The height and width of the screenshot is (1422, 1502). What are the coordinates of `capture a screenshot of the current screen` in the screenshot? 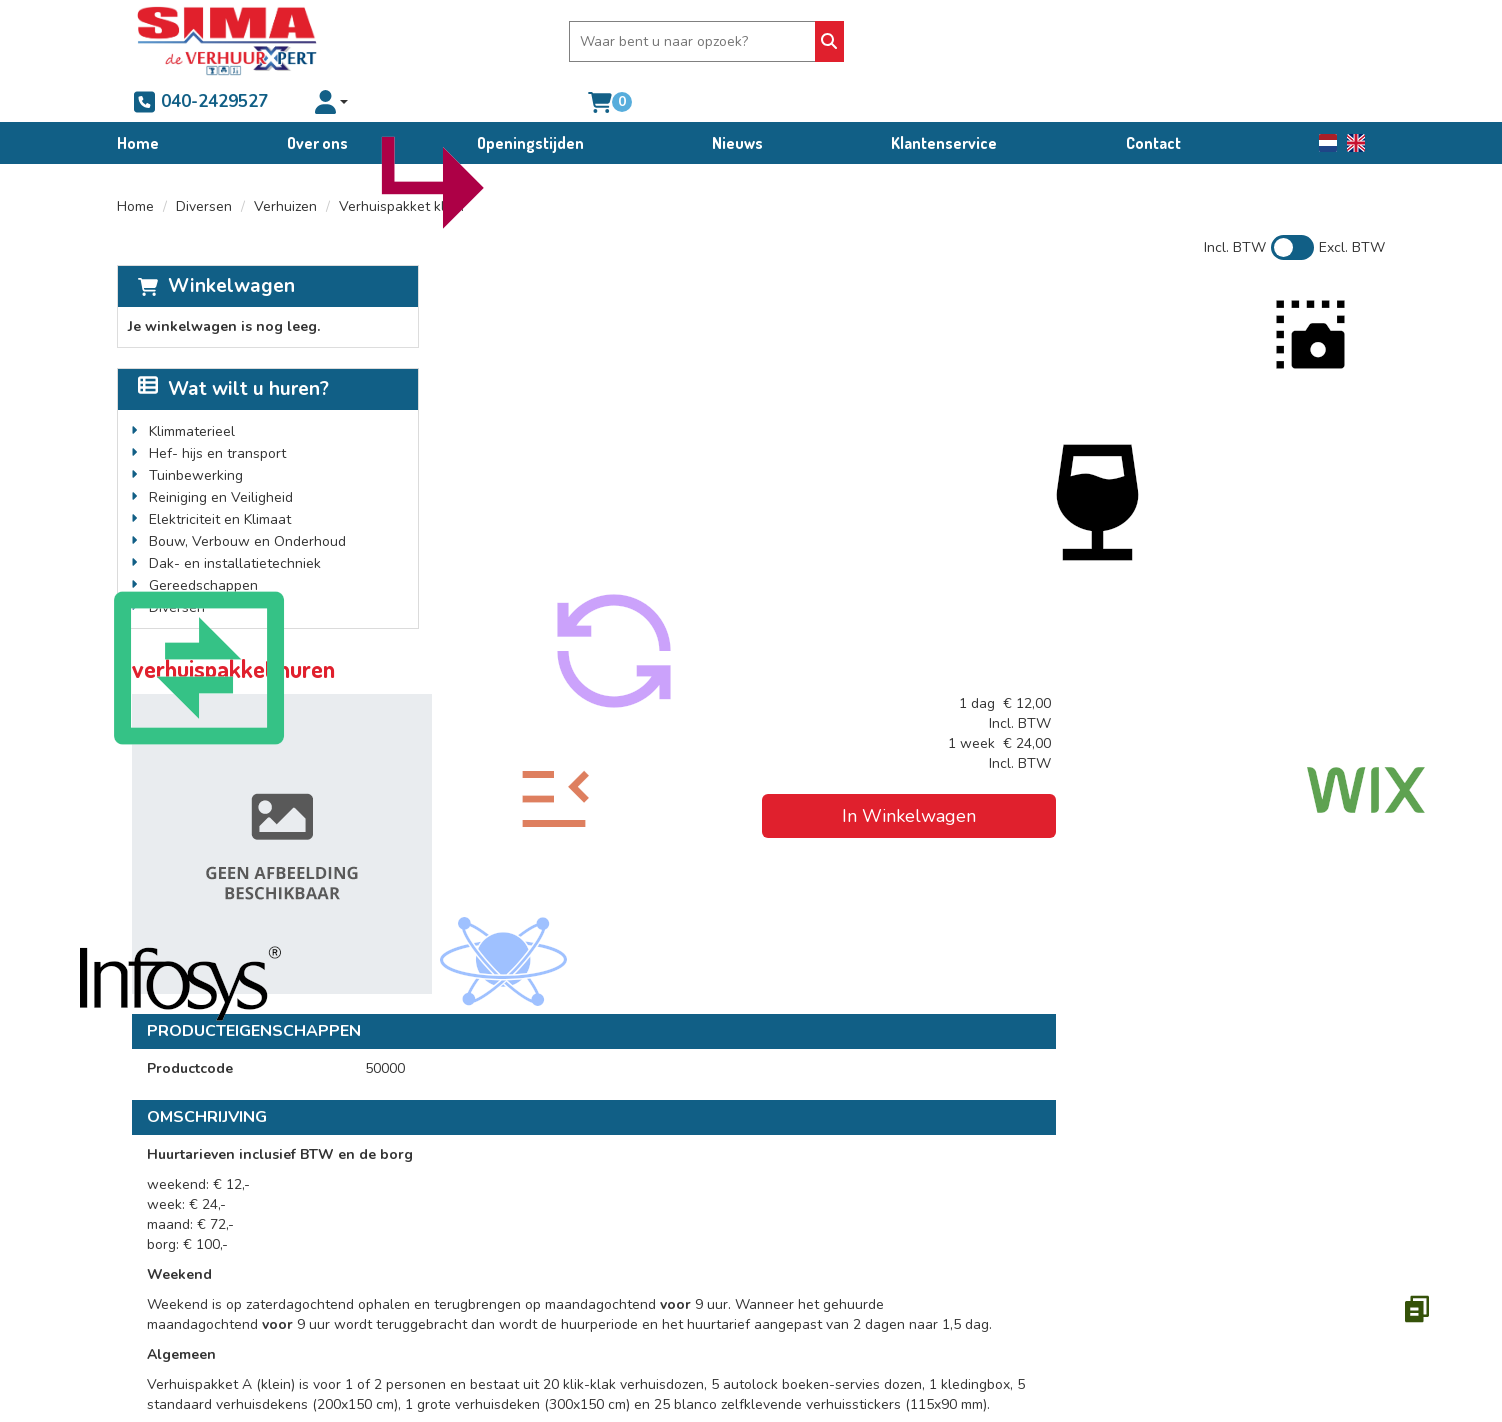 It's located at (1310, 334).